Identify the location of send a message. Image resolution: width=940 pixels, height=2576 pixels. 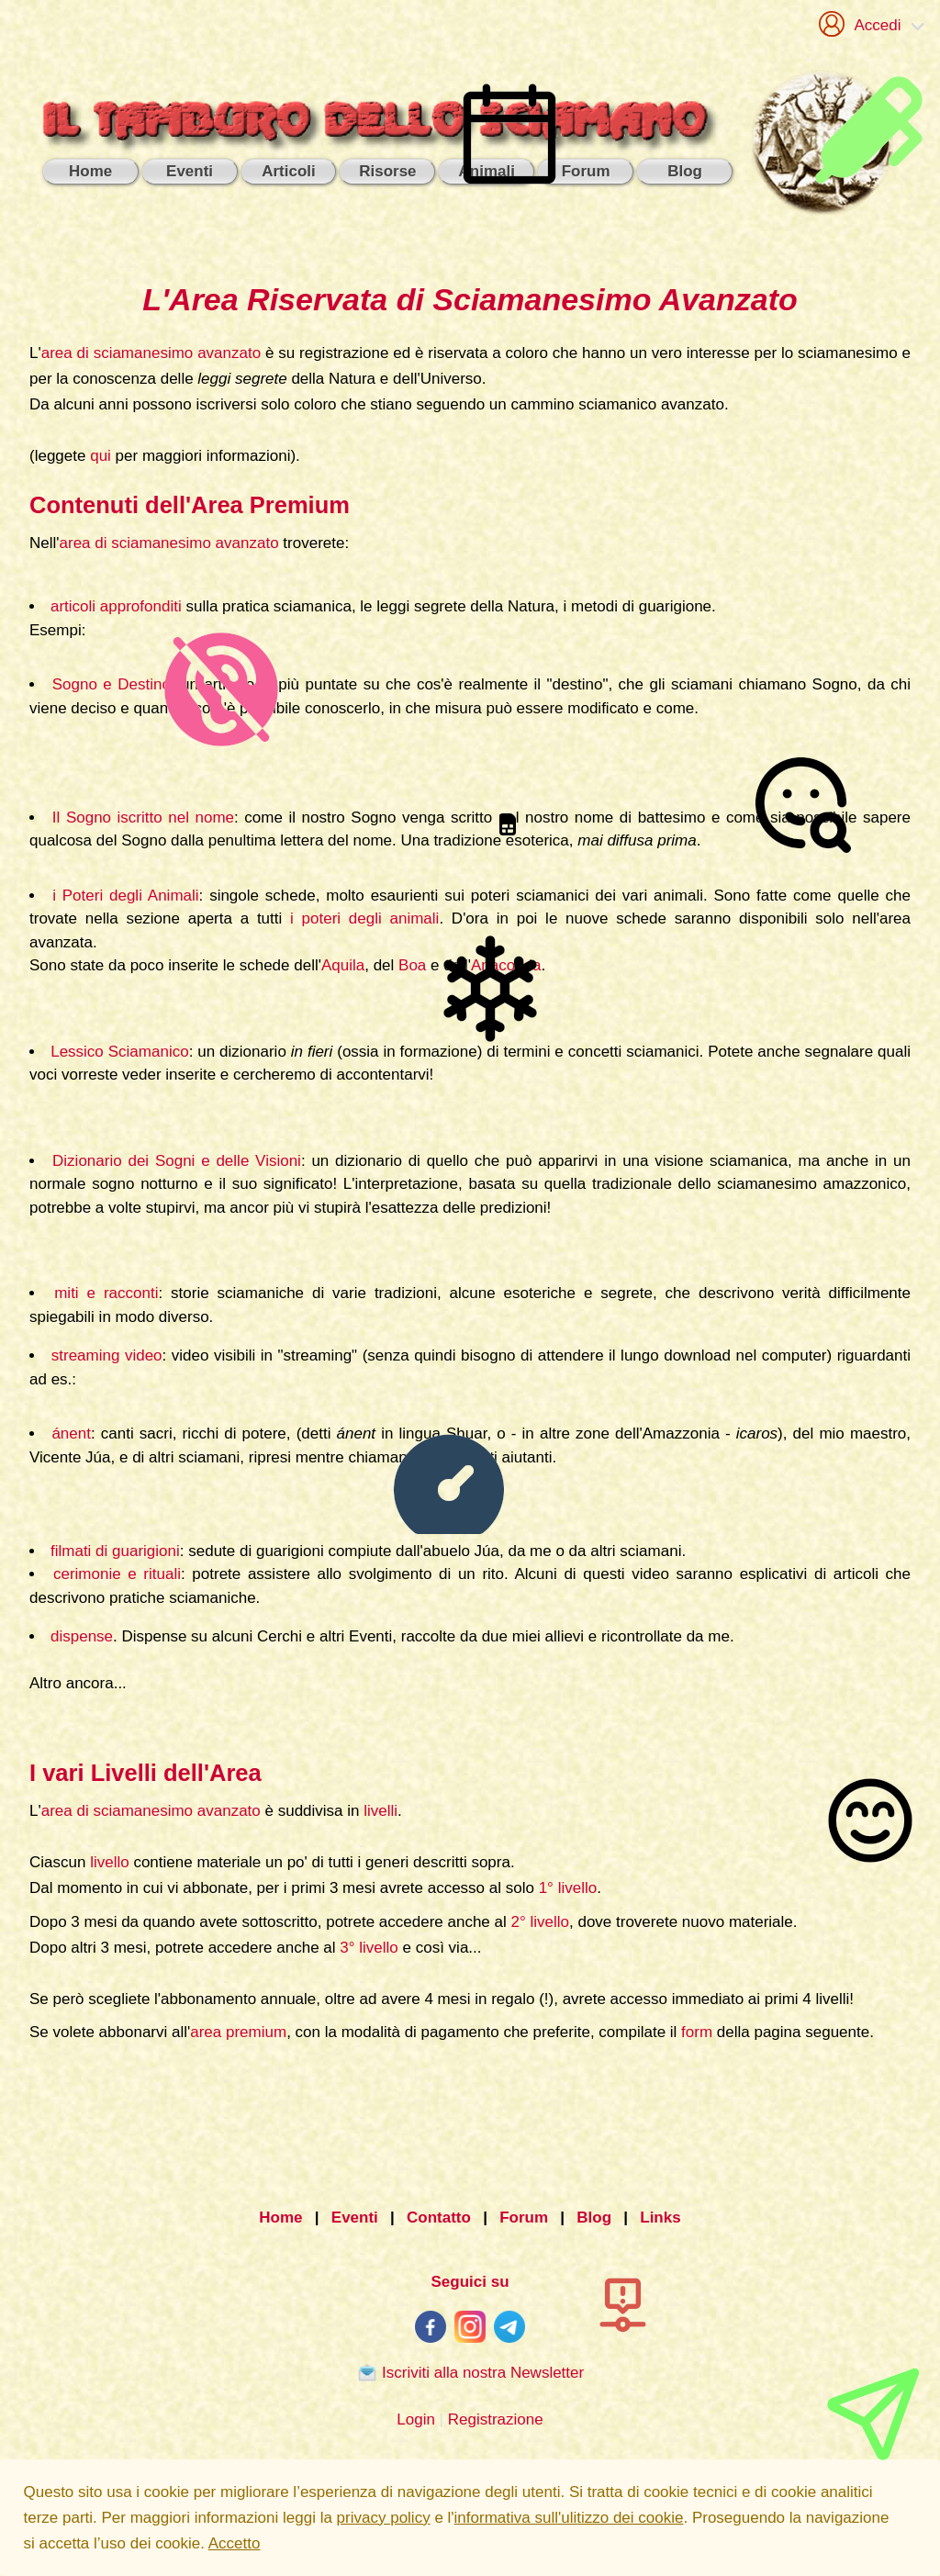
(874, 2414).